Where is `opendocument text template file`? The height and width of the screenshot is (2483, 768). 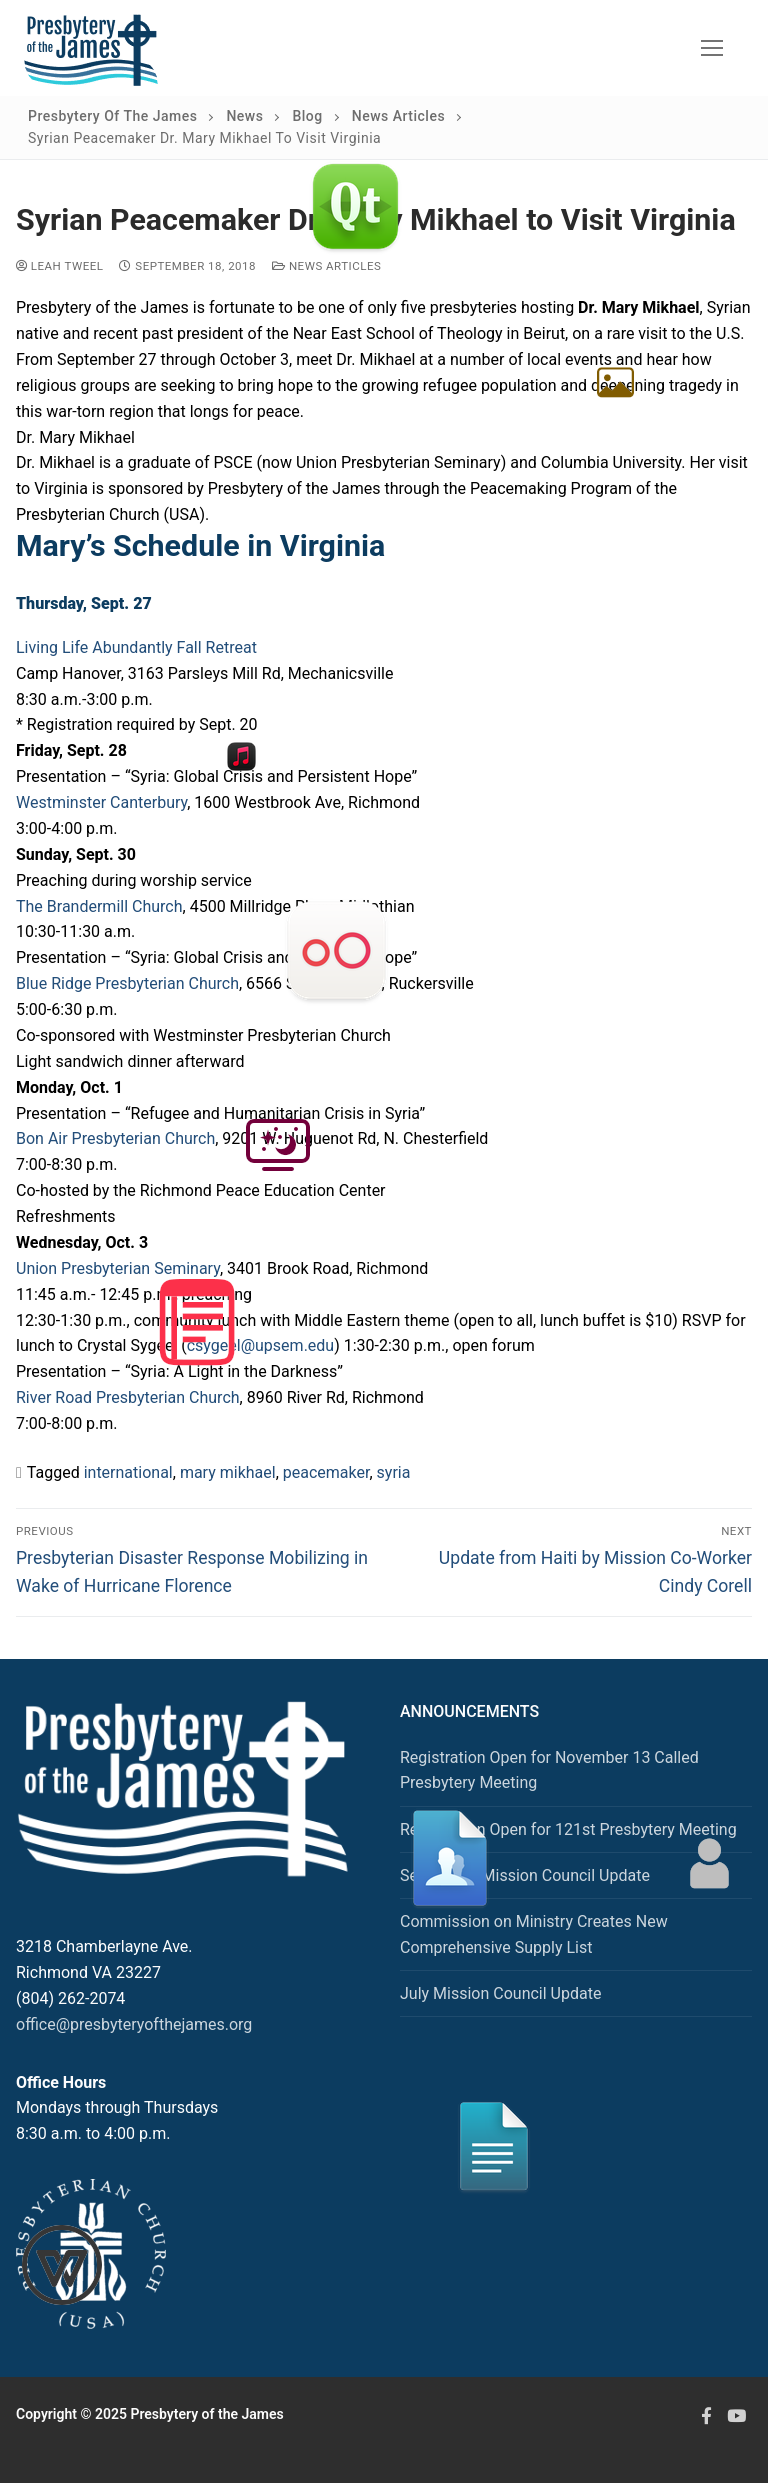
opendocument text template file is located at coordinates (494, 2148).